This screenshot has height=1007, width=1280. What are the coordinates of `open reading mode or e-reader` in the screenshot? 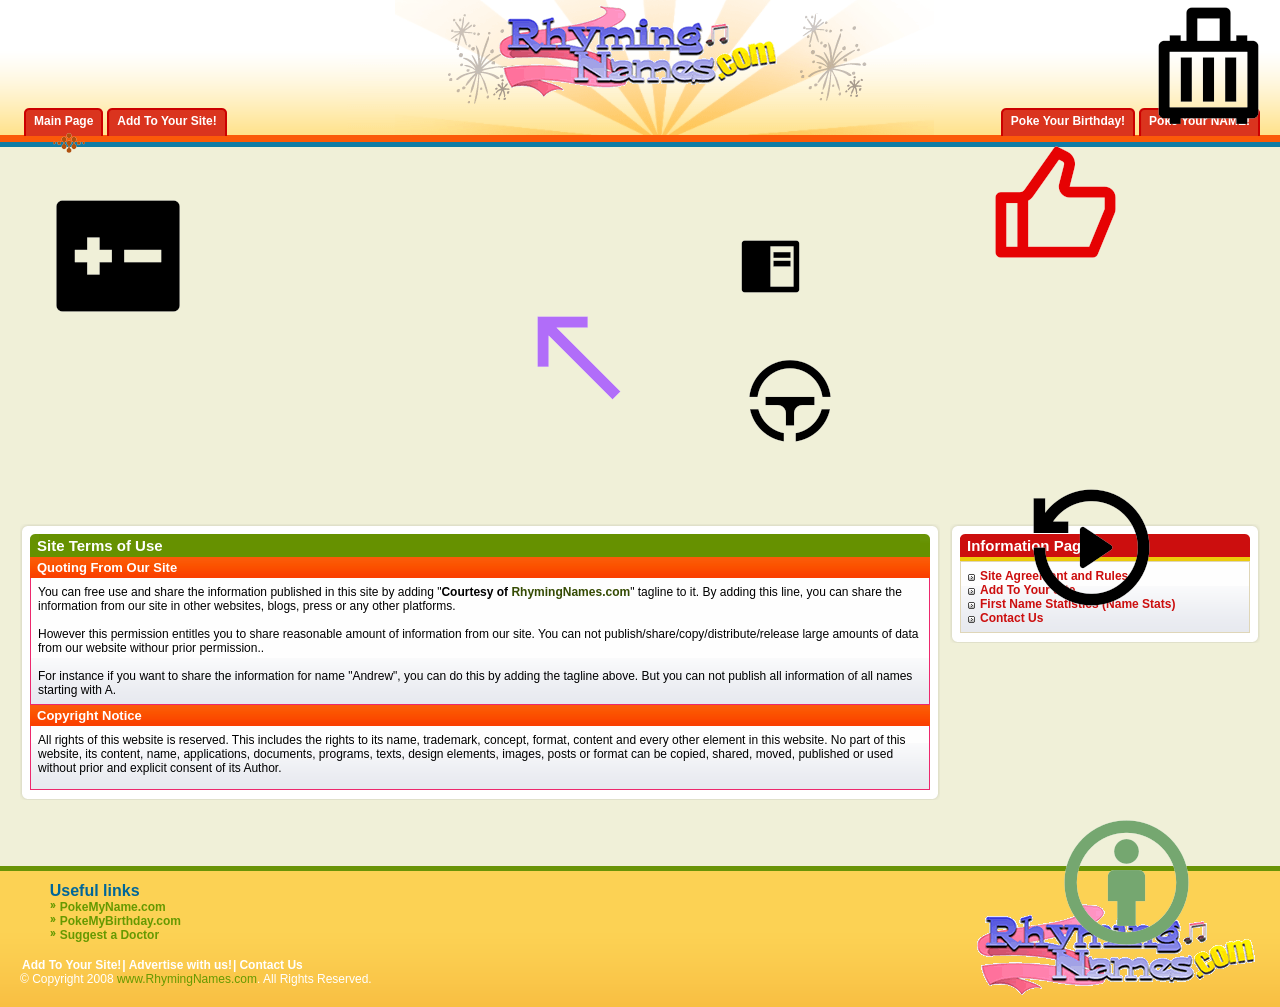 It's located at (770, 266).